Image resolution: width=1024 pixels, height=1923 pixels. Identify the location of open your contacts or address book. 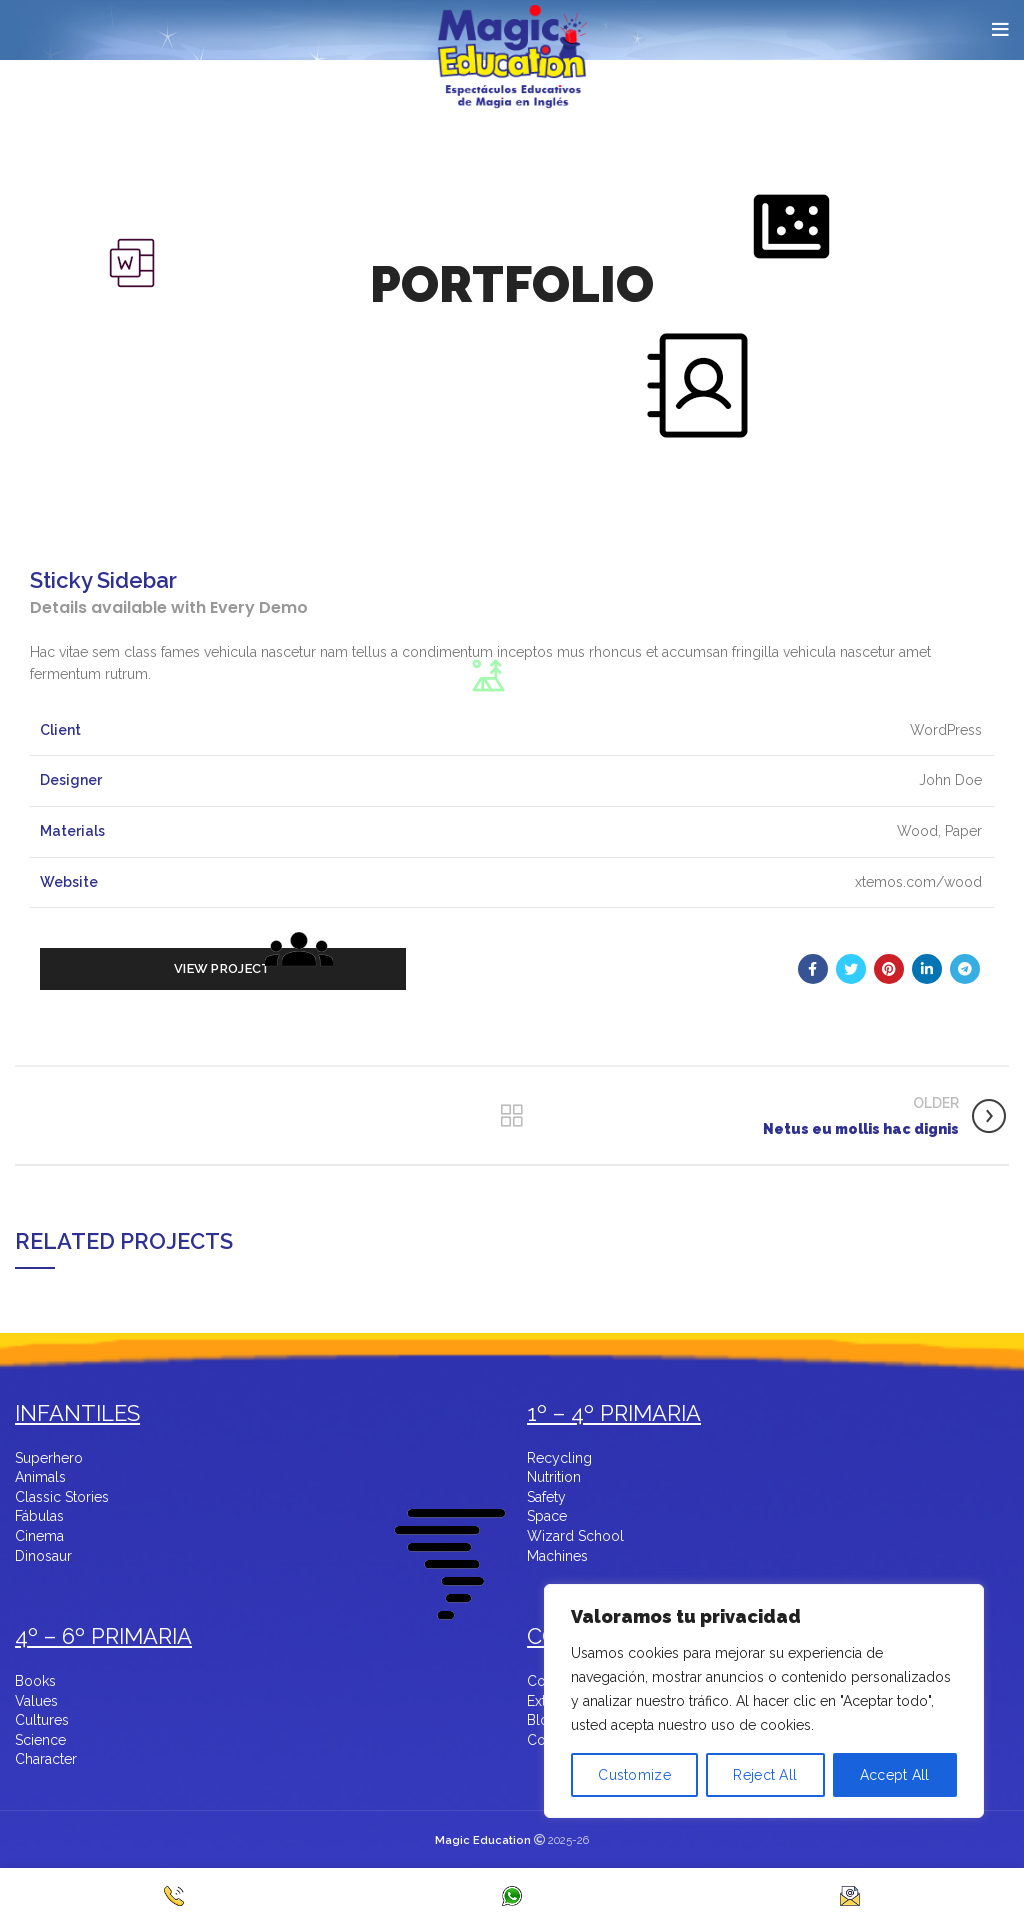
(699, 385).